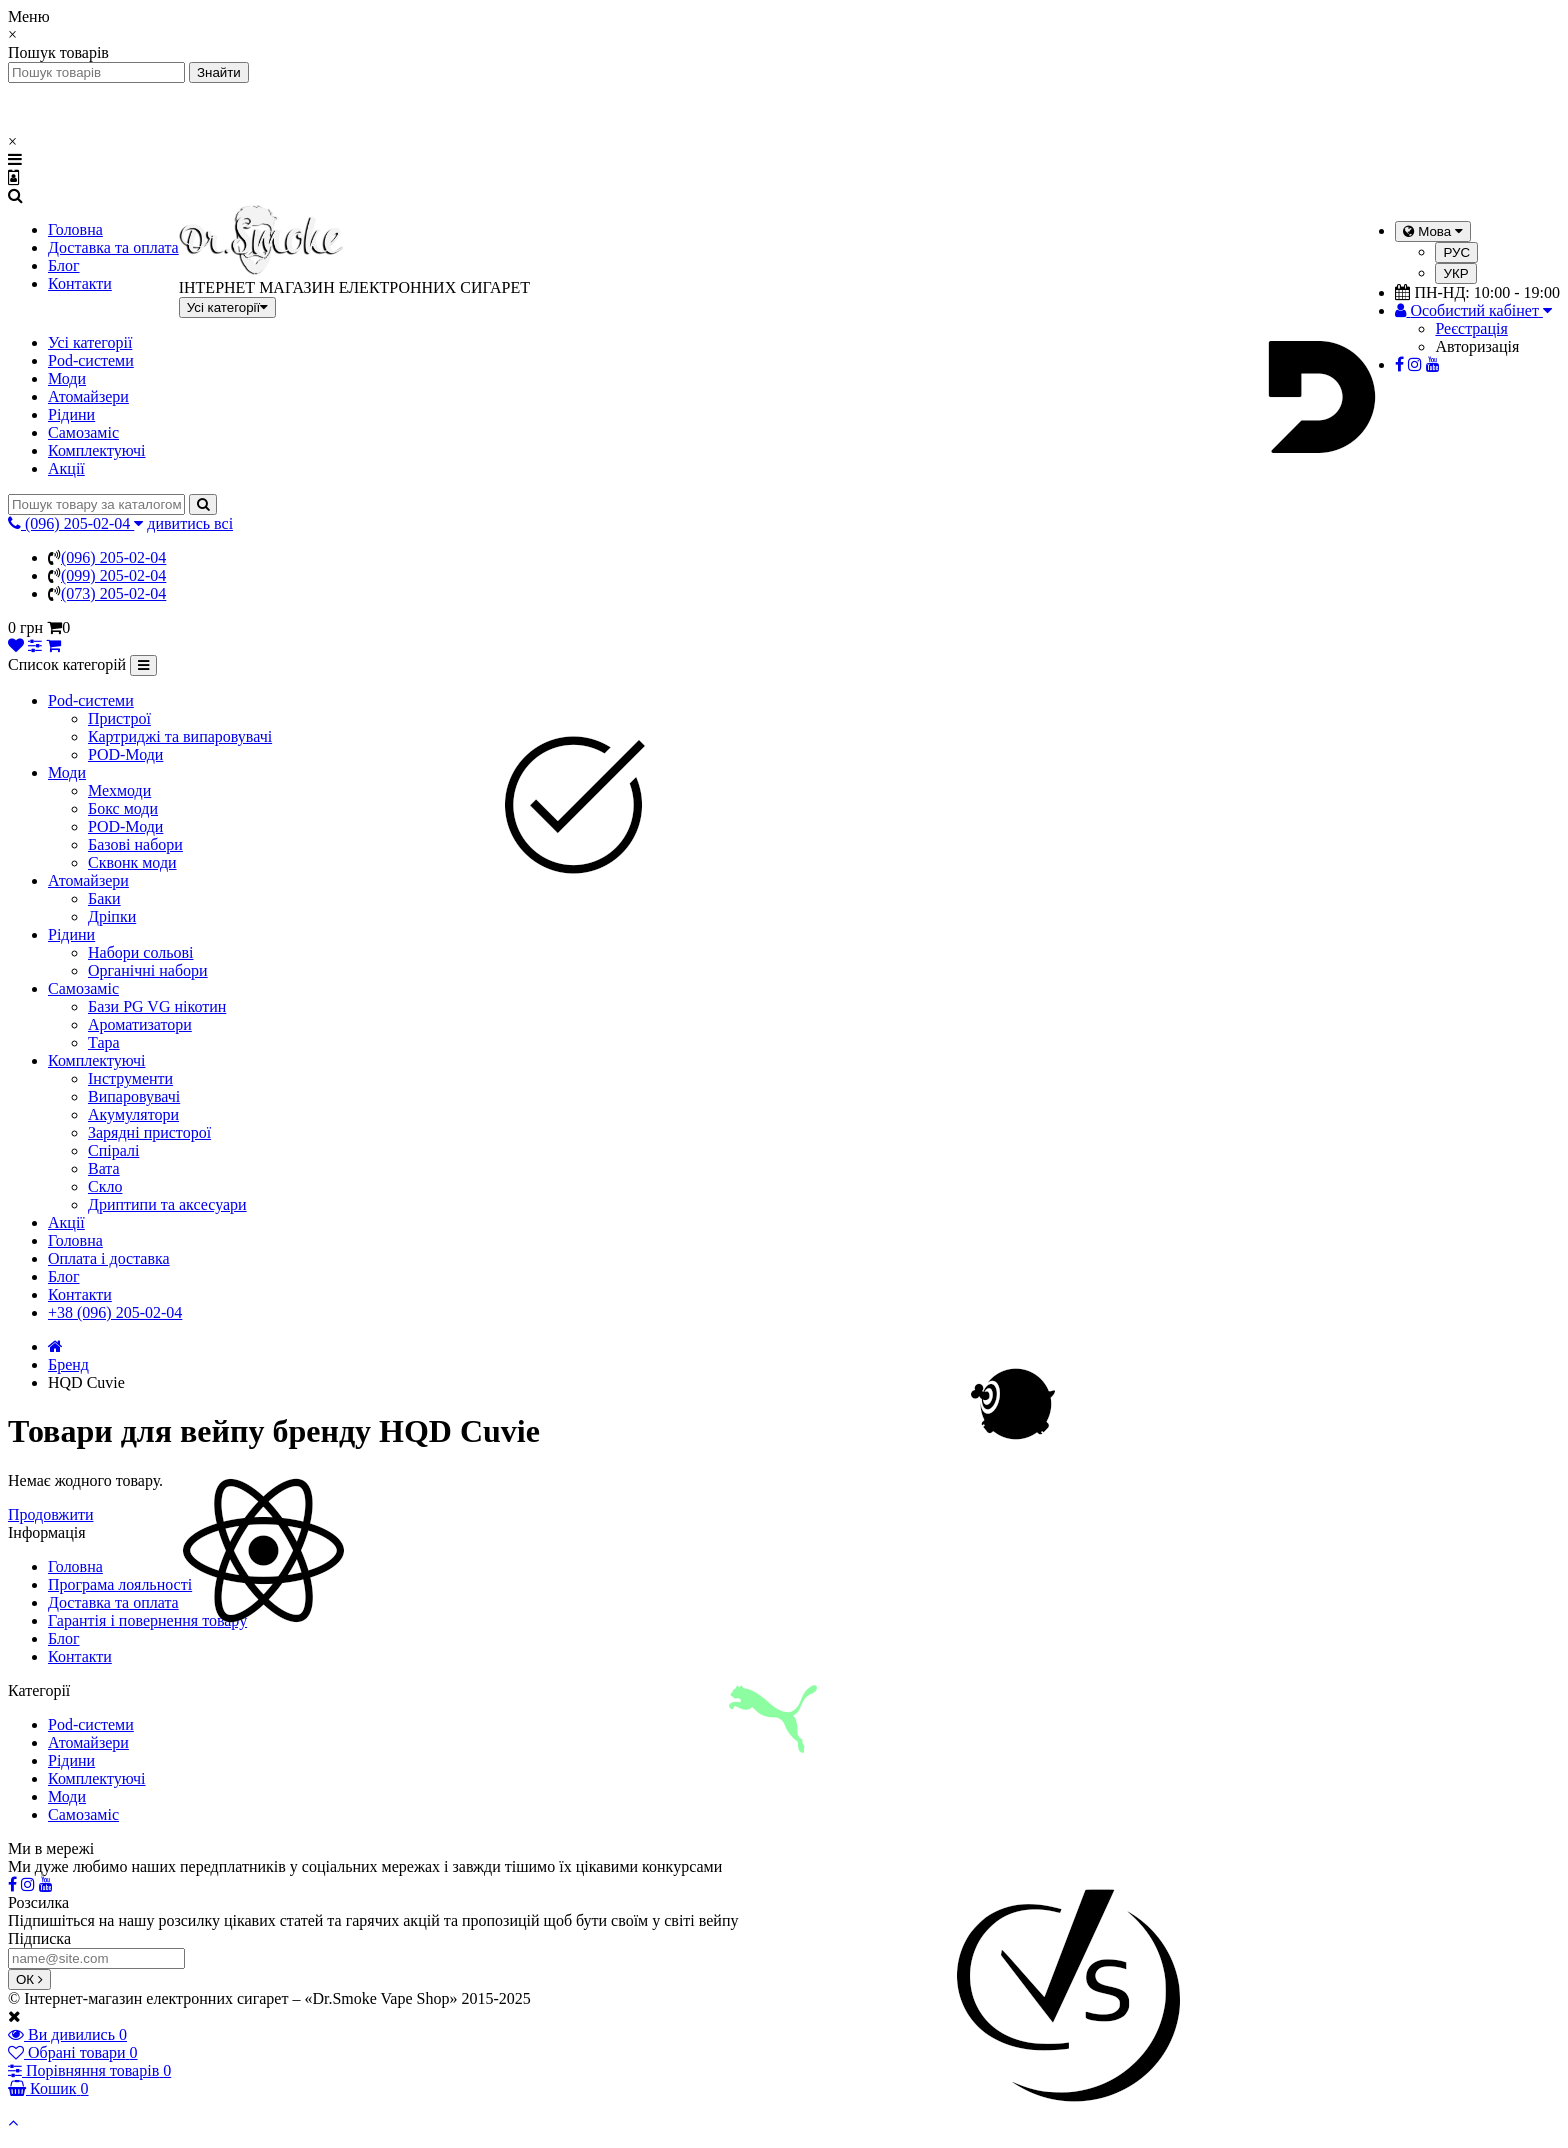 The width and height of the screenshot is (1568, 2148). I want to click on open the Plurk social networking app, so click(1013, 1404).